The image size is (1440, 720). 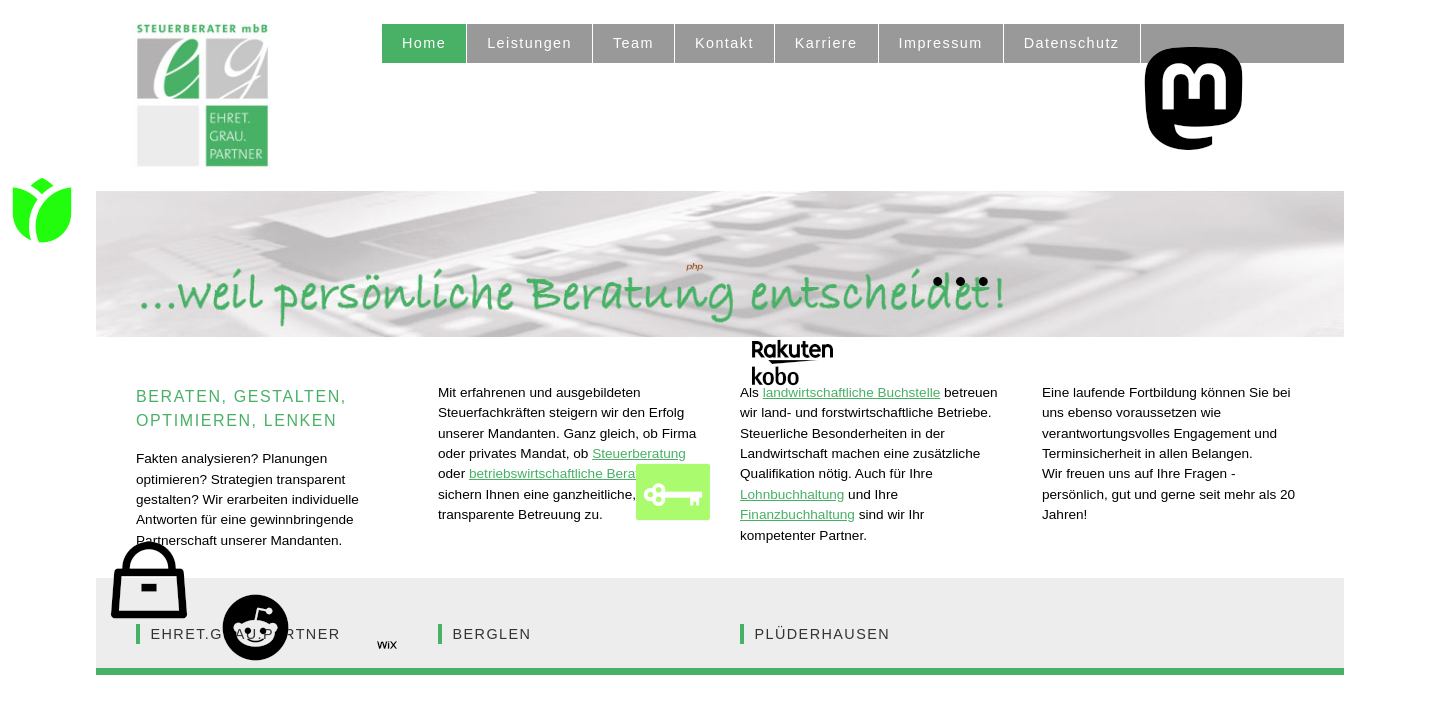 What do you see at coordinates (387, 645) in the screenshot?
I see `visit or connect to wix website builder` at bounding box center [387, 645].